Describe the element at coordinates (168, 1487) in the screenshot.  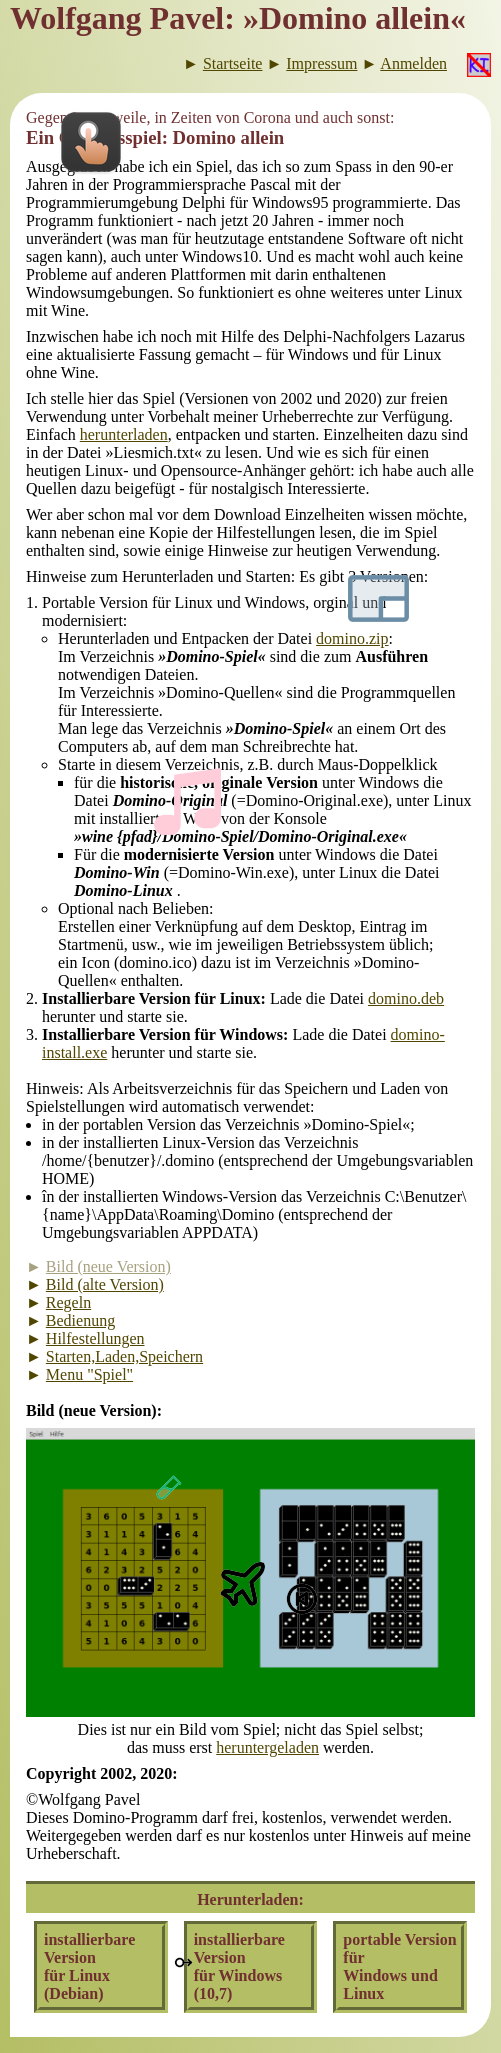
I see `access lab or experimental features` at that location.